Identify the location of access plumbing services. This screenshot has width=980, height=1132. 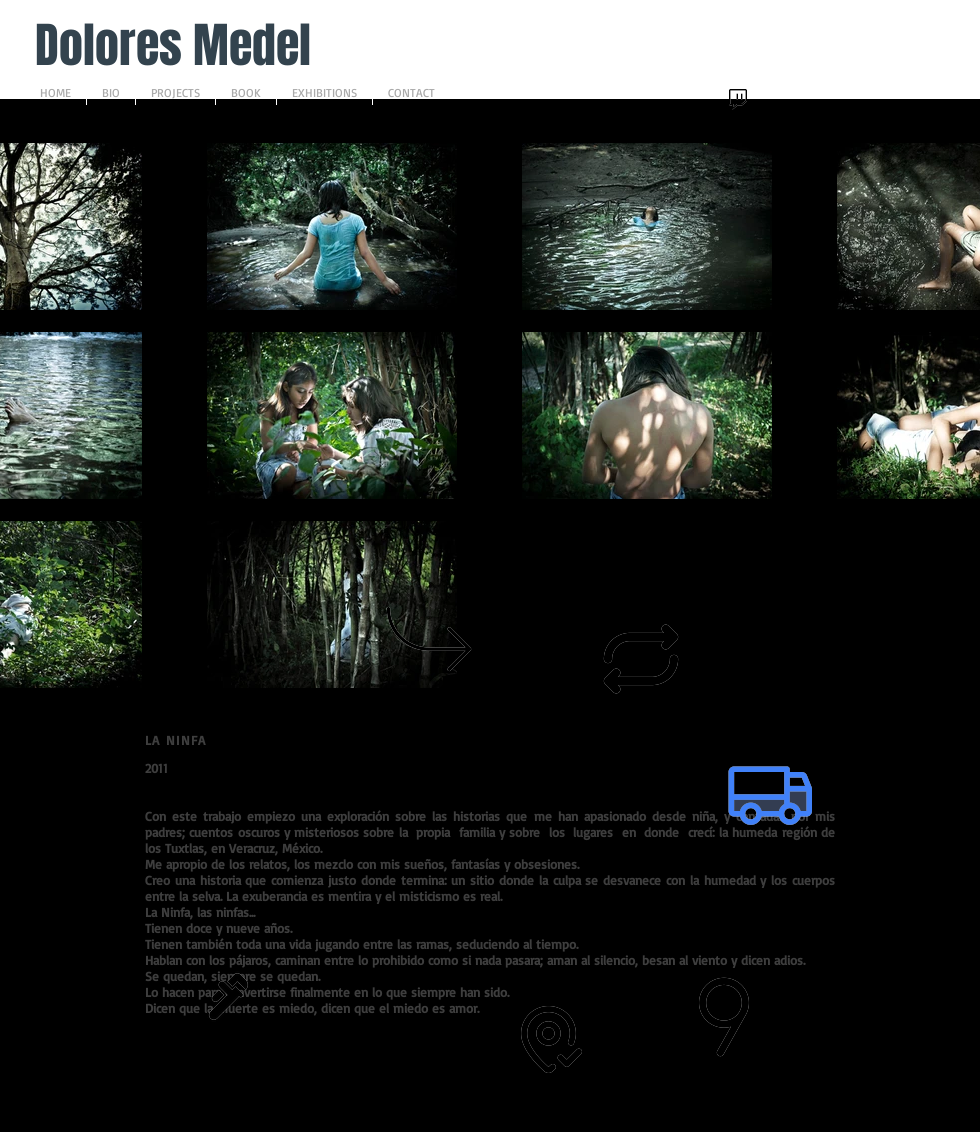
(228, 996).